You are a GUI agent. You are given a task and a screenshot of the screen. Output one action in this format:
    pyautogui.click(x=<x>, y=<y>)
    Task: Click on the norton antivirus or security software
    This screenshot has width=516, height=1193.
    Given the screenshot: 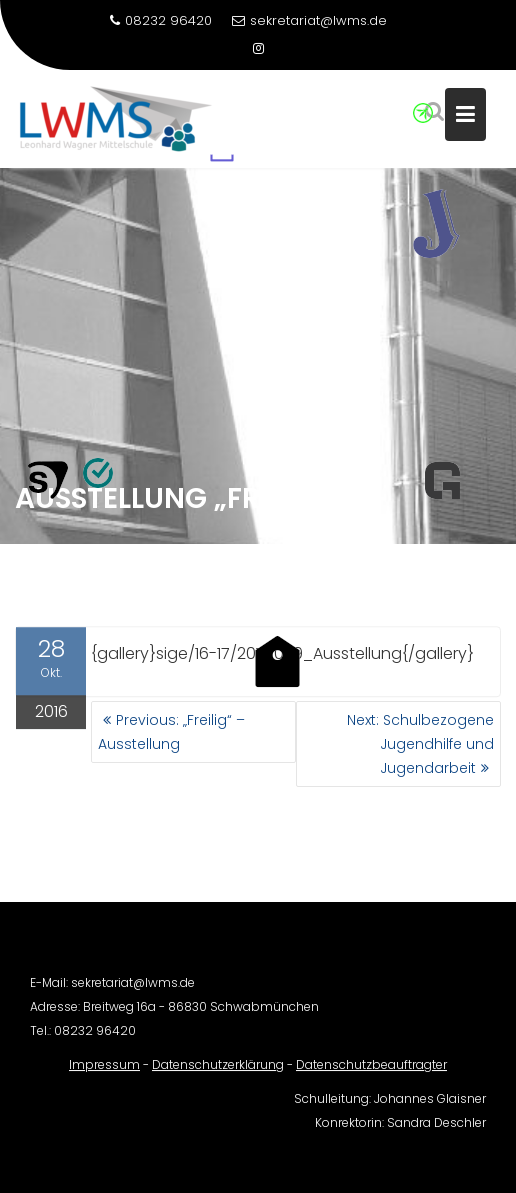 What is the action you would take?
    pyautogui.click(x=98, y=473)
    